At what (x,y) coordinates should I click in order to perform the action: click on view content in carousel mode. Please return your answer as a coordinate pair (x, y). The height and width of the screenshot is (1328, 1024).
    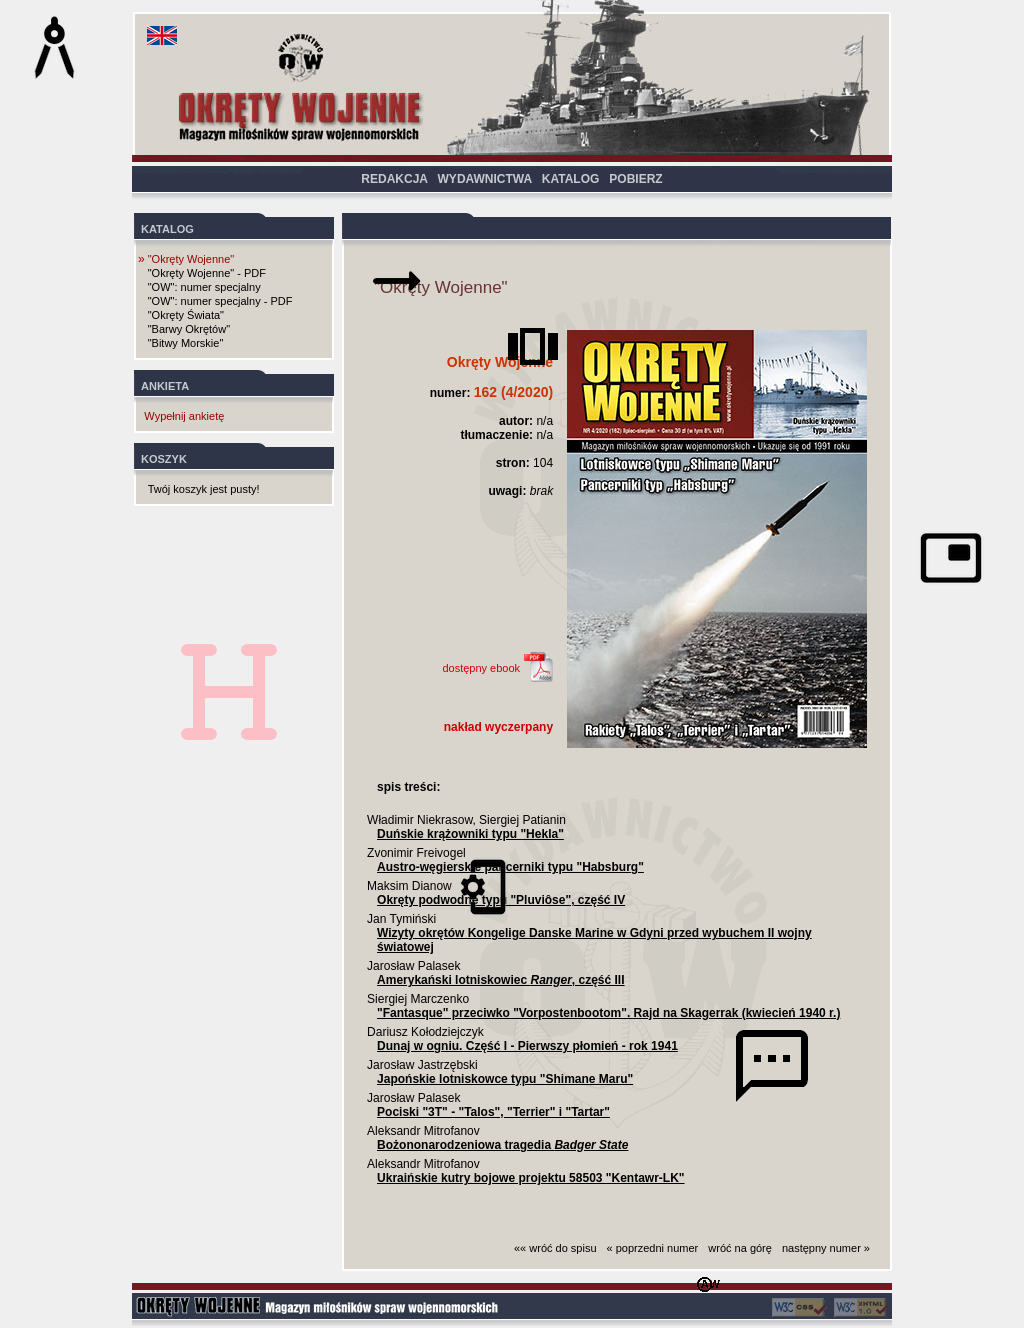
    Looking at the image, I should click on (533, 348).